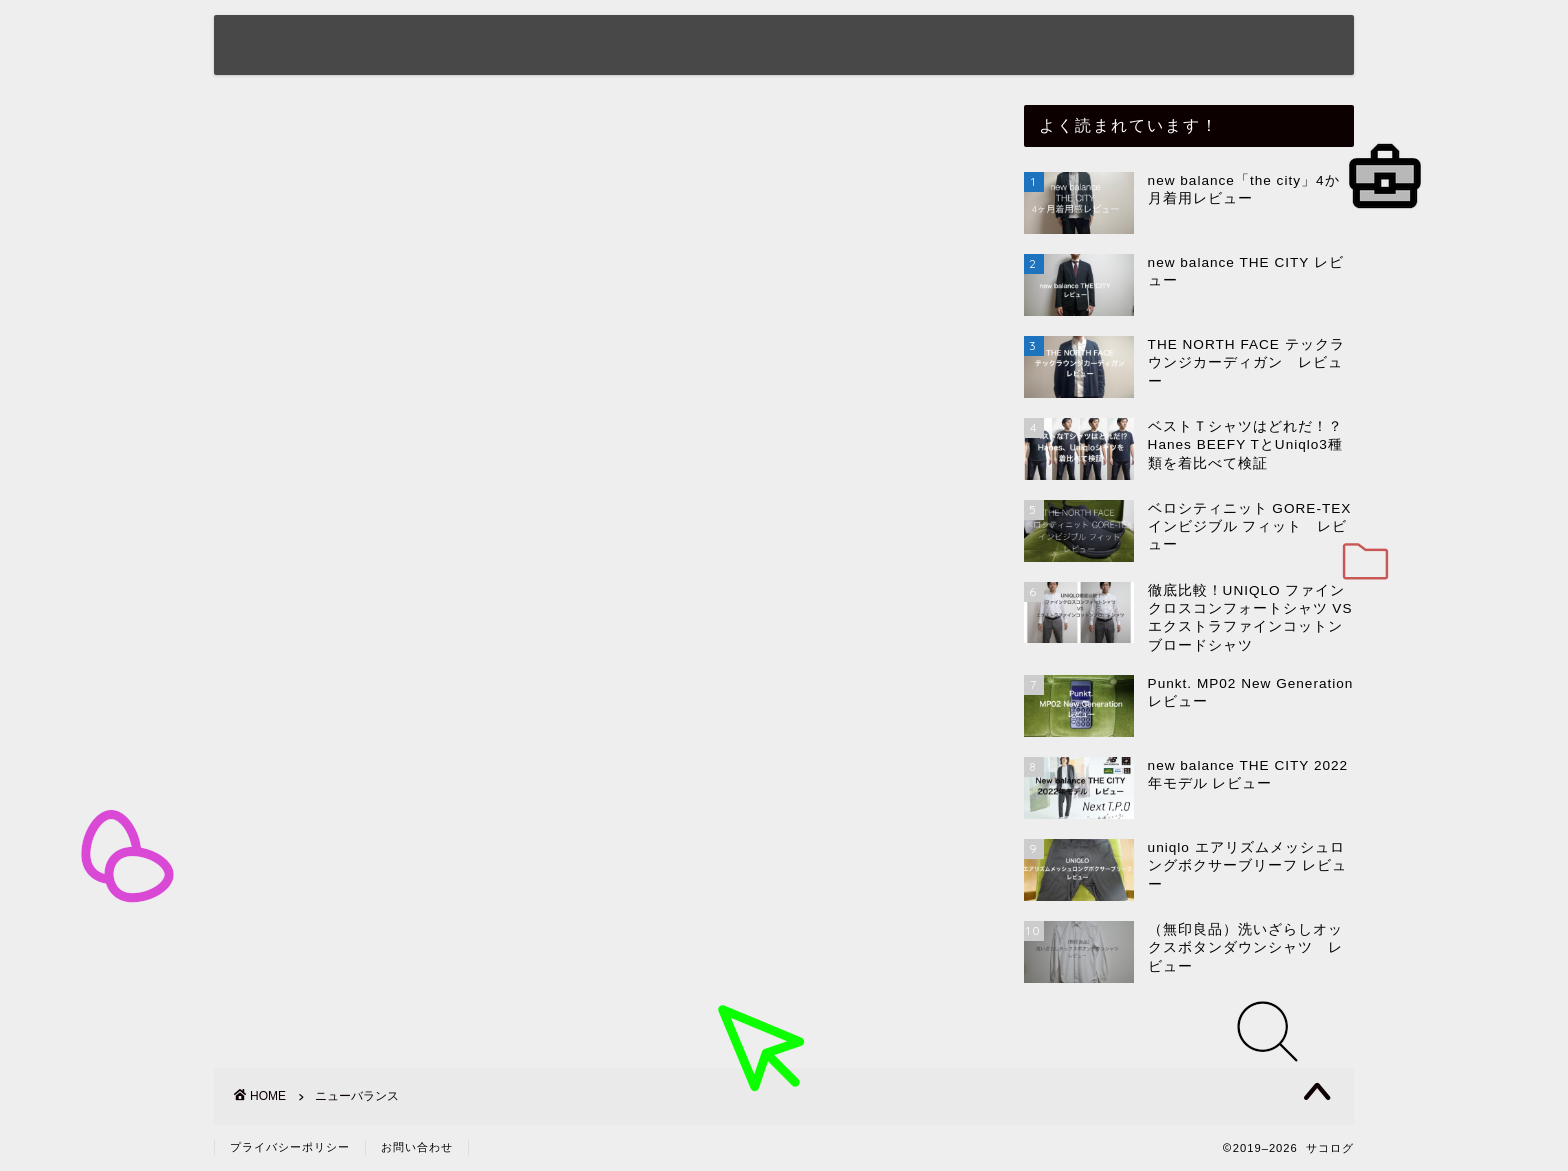 Image resolution: width=1568 pixels, height=1171 pixels. What do you see at coordinates (1385, 176) in the screenshot?
I see `access work or business-related features` at bounding box center [1385, 176].